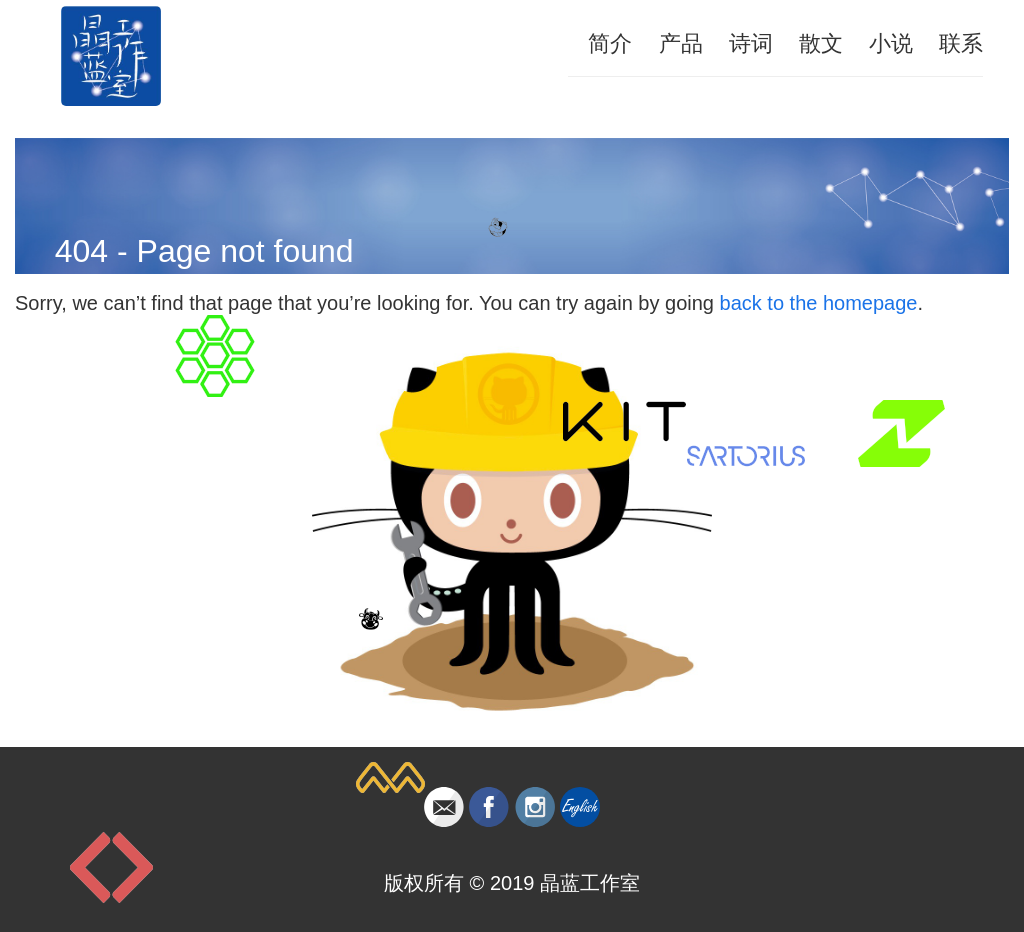 This screenshot has height=932, width=1024. Describe the element at coordinates (901, 433) in the screenshot. I see `zincsearch logo` at that location.